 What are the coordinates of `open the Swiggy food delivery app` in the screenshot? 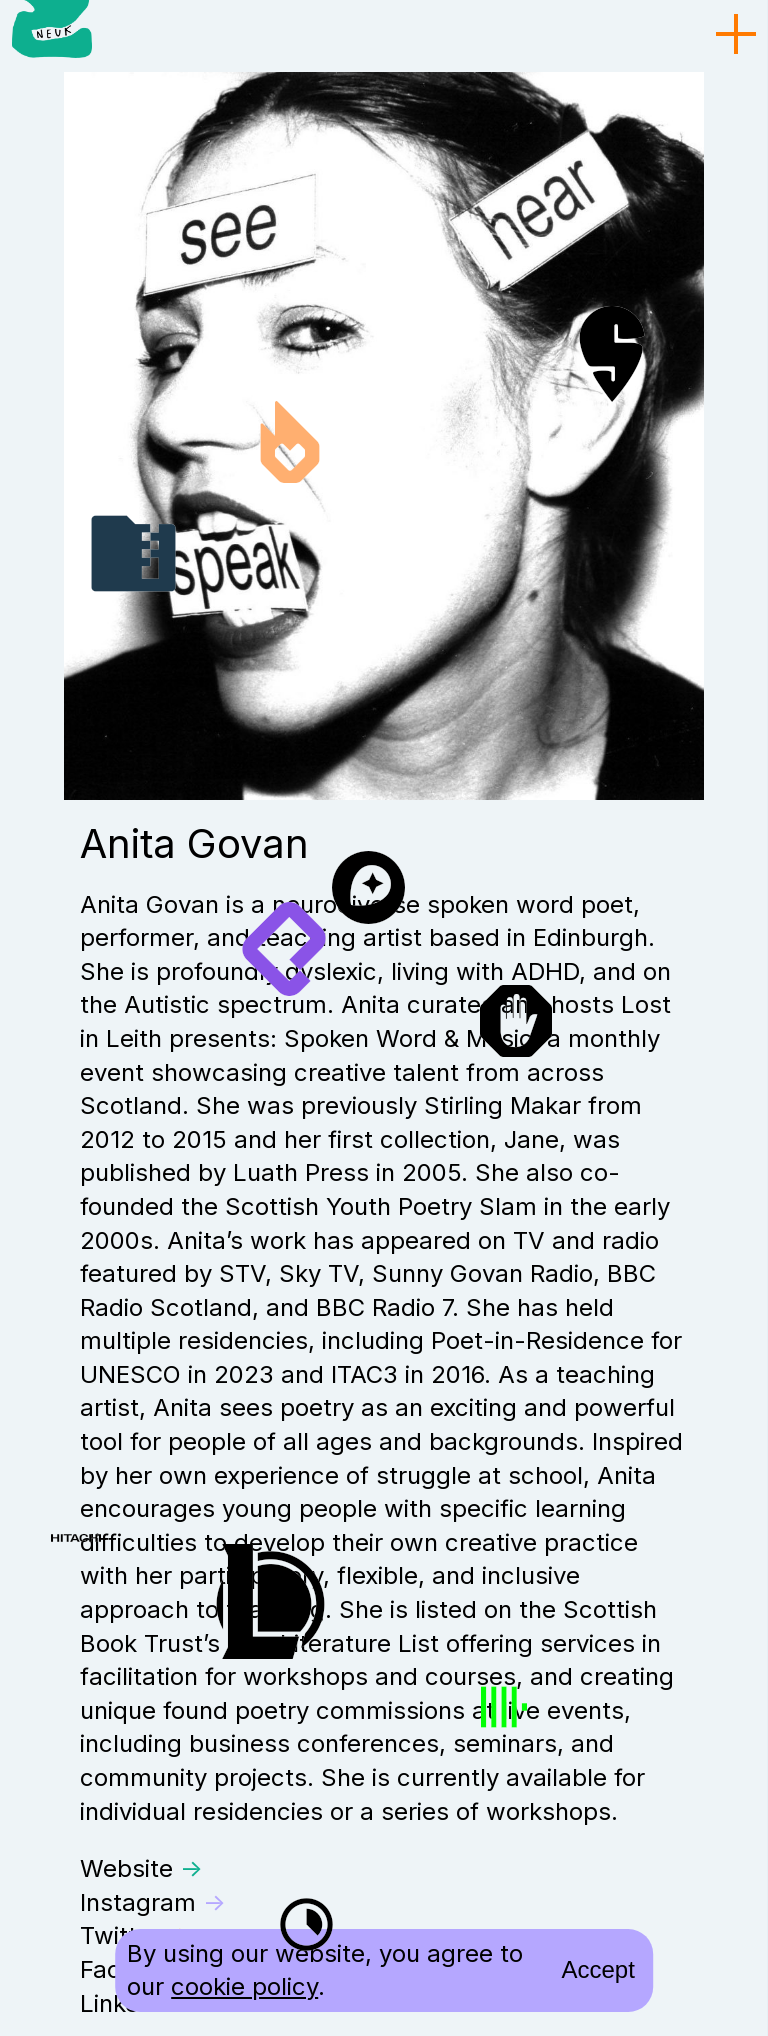 It's located at (612, 354).